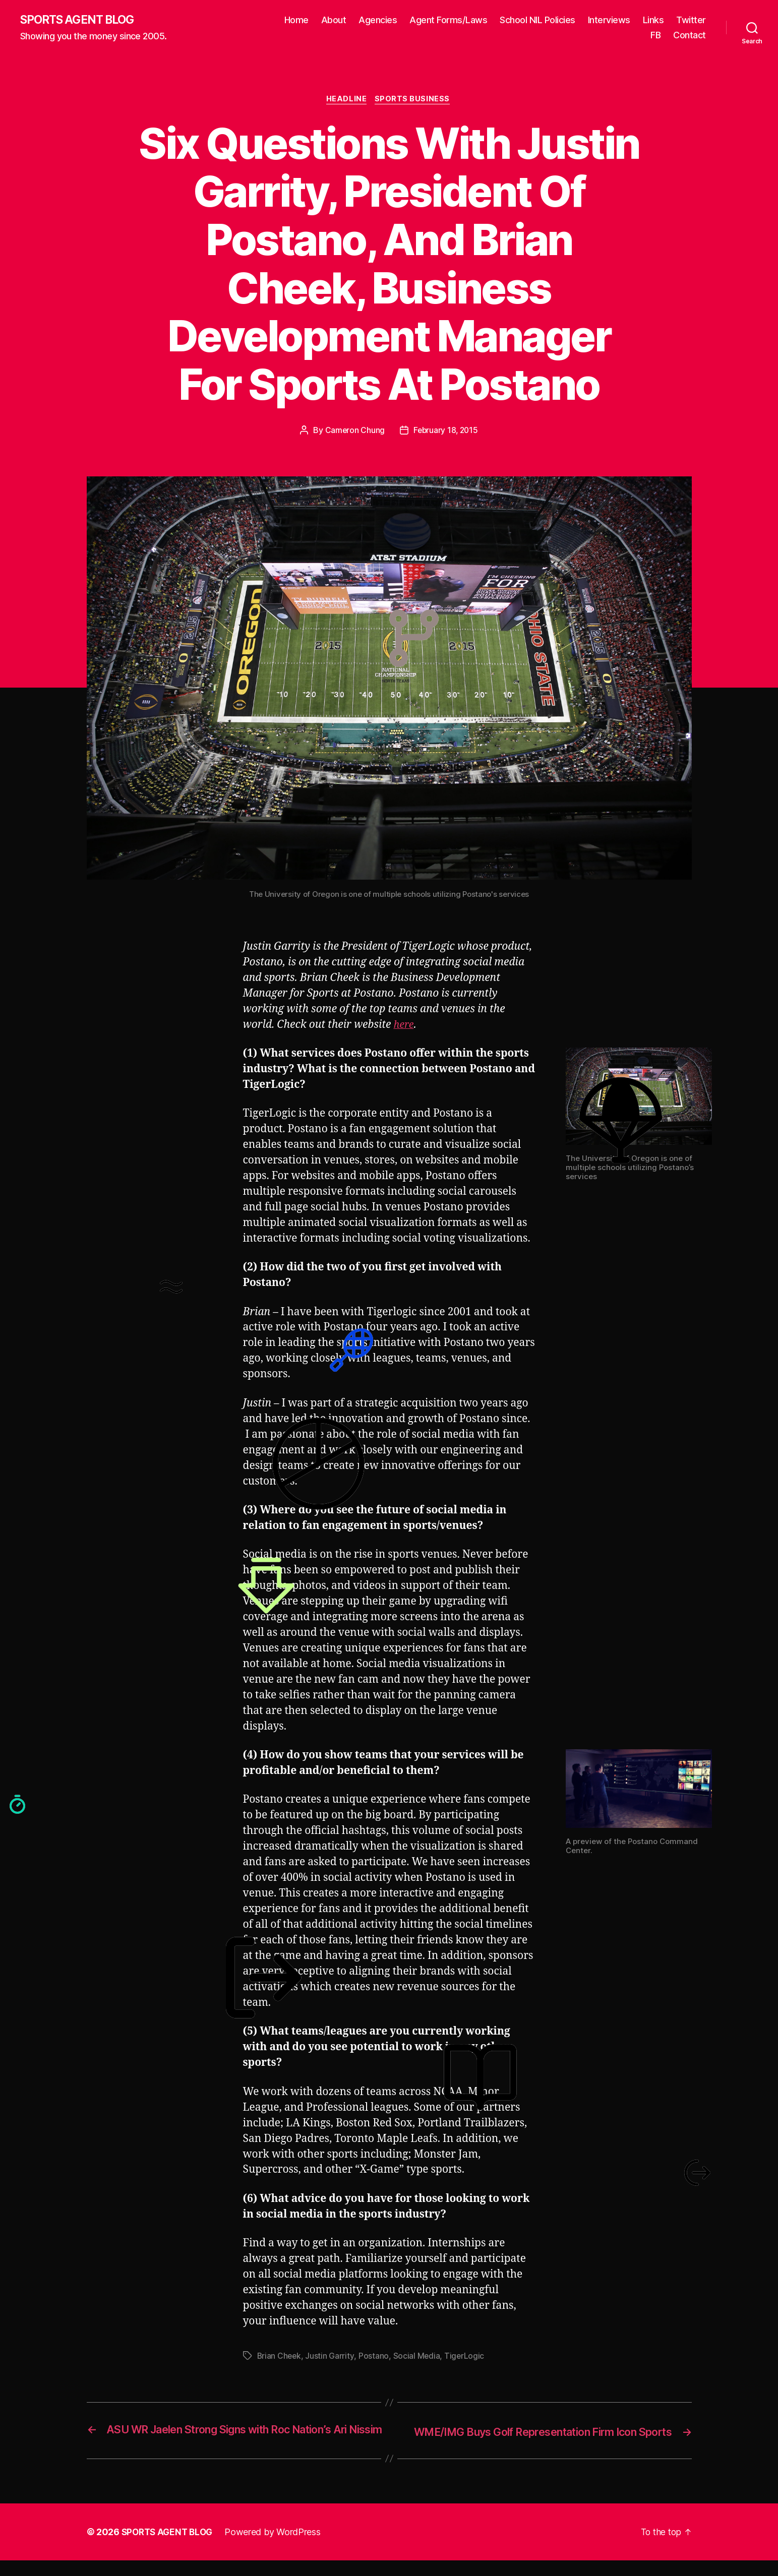 Image resolution: width=778 pixels, height=2576 pixels. I want to click on sign out of your account, so click(261, 1978).